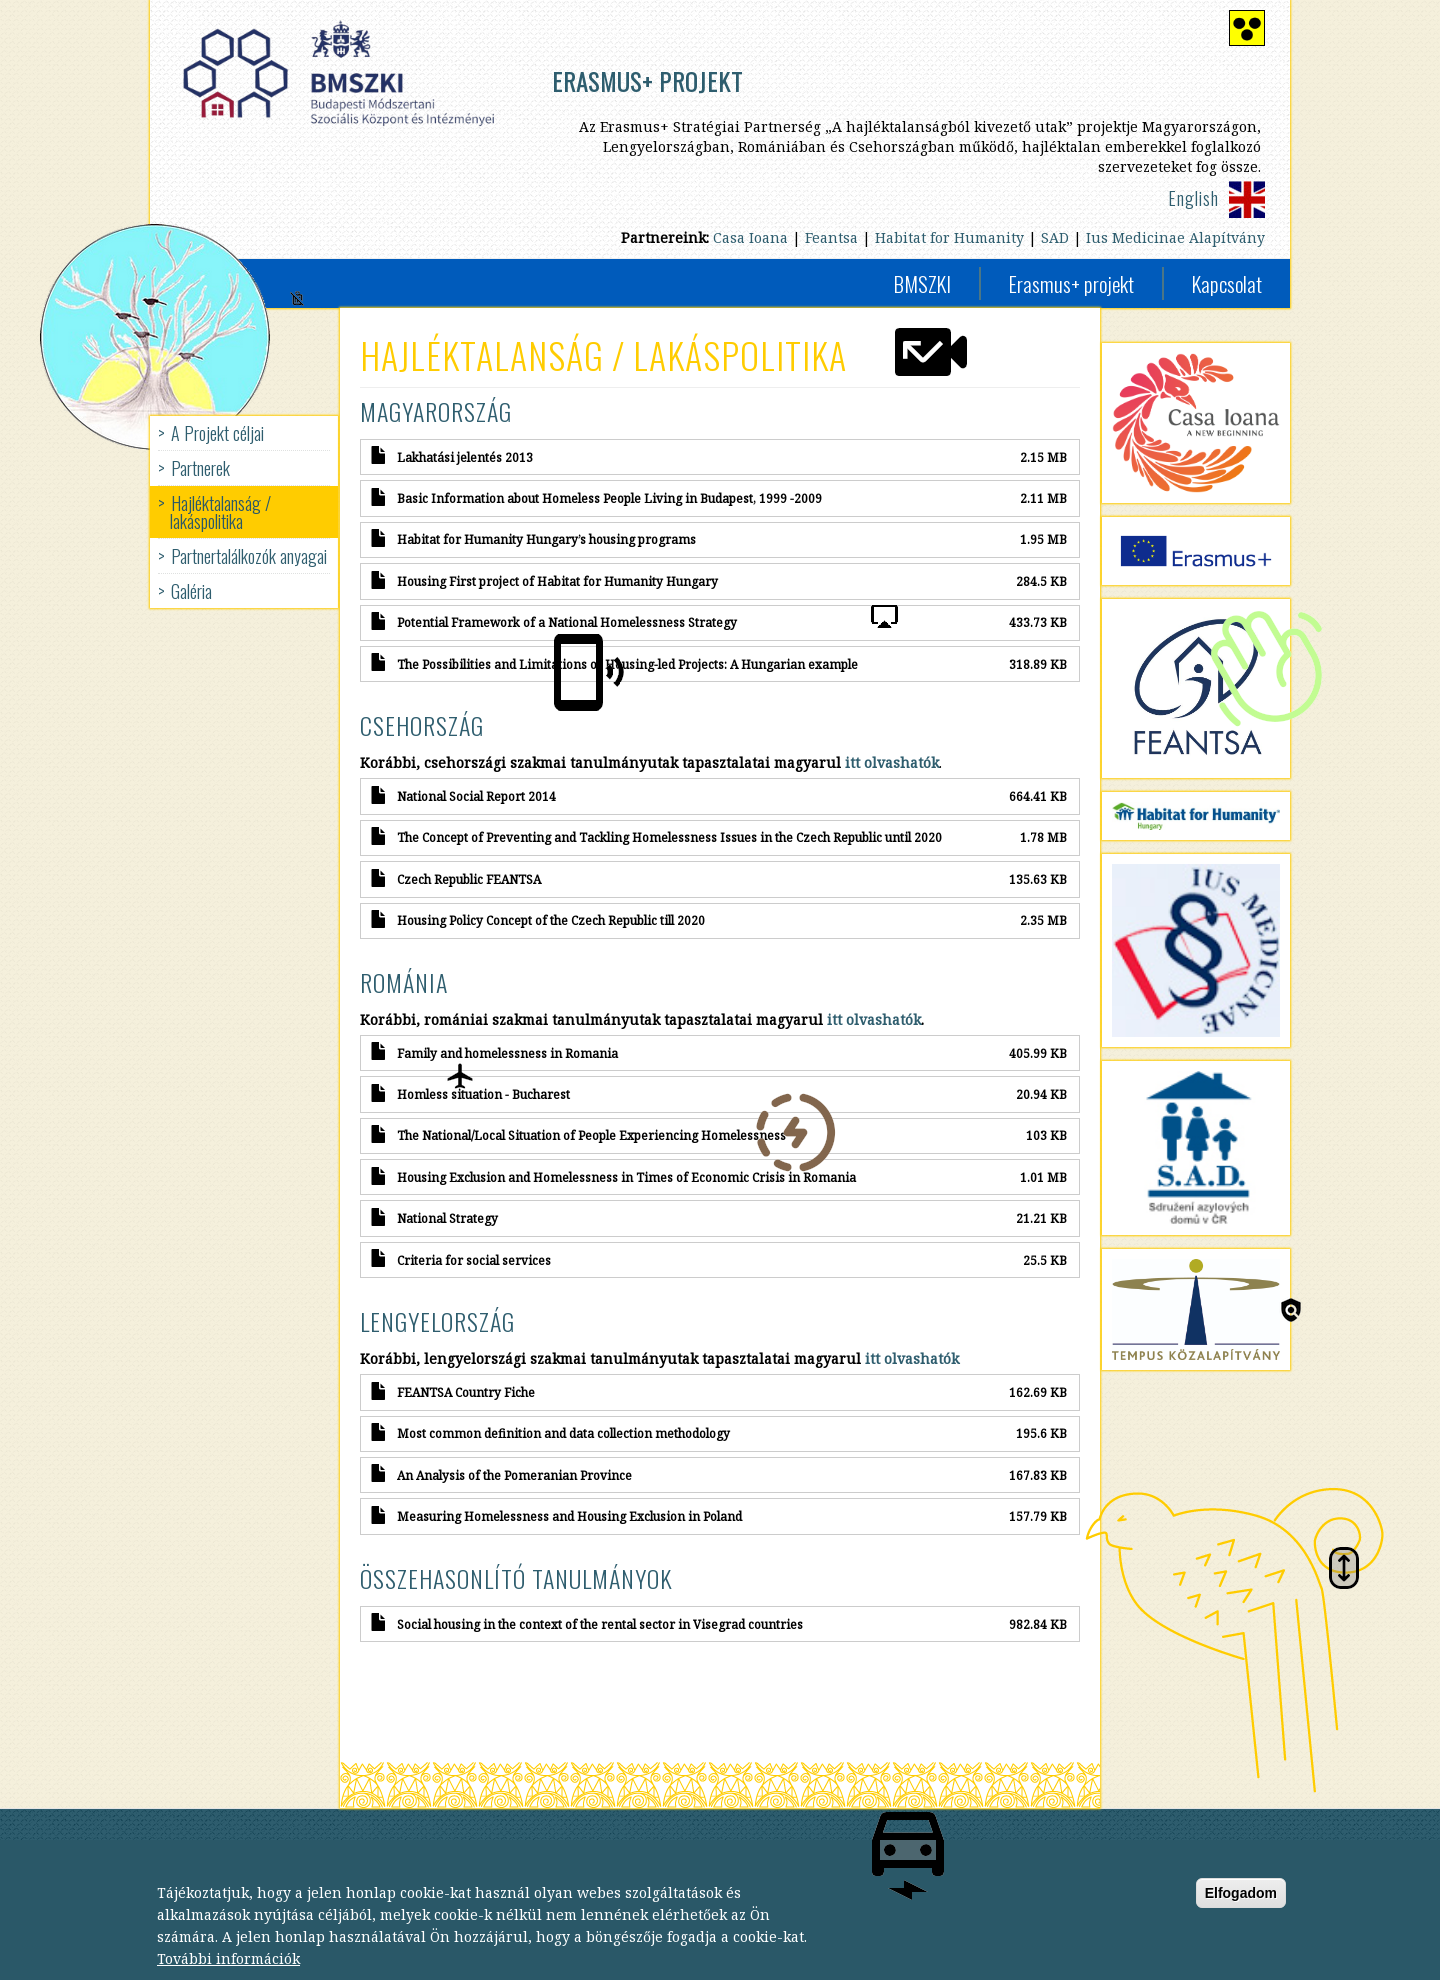  What do you see at coordinates (795, 1132) in the screenshot?
I see `charging in progress` at bounding box center [795, 1132].